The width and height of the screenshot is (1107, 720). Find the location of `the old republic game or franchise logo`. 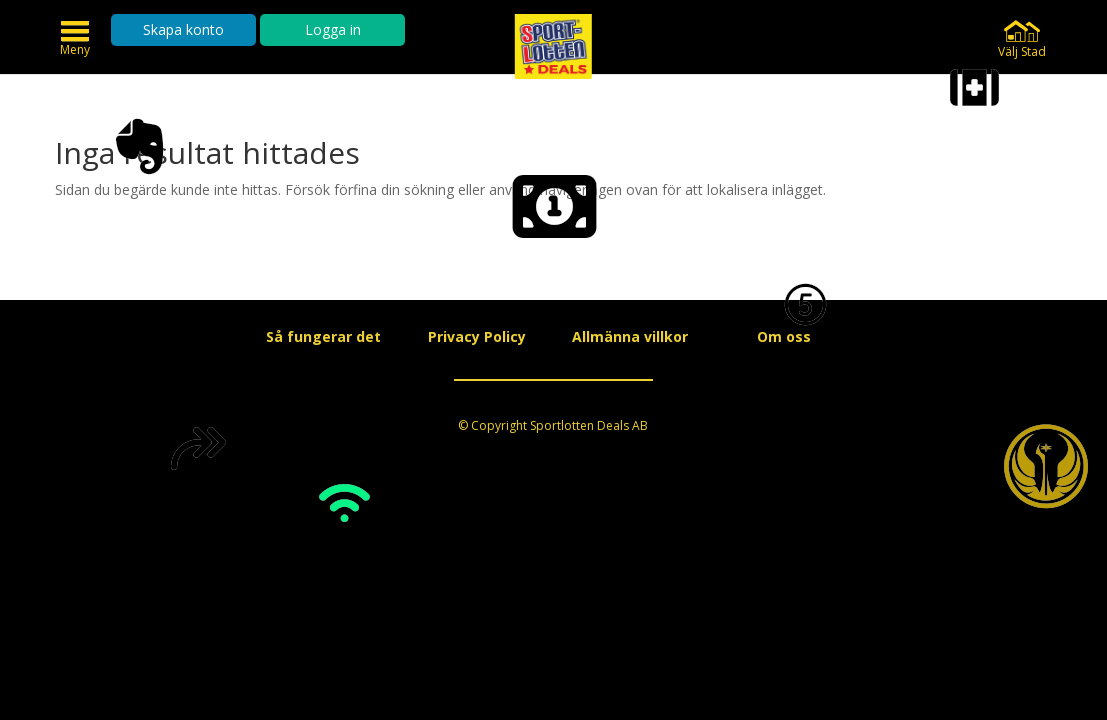

the old republic game or franchise logo is located at coordinates (1046, 466).